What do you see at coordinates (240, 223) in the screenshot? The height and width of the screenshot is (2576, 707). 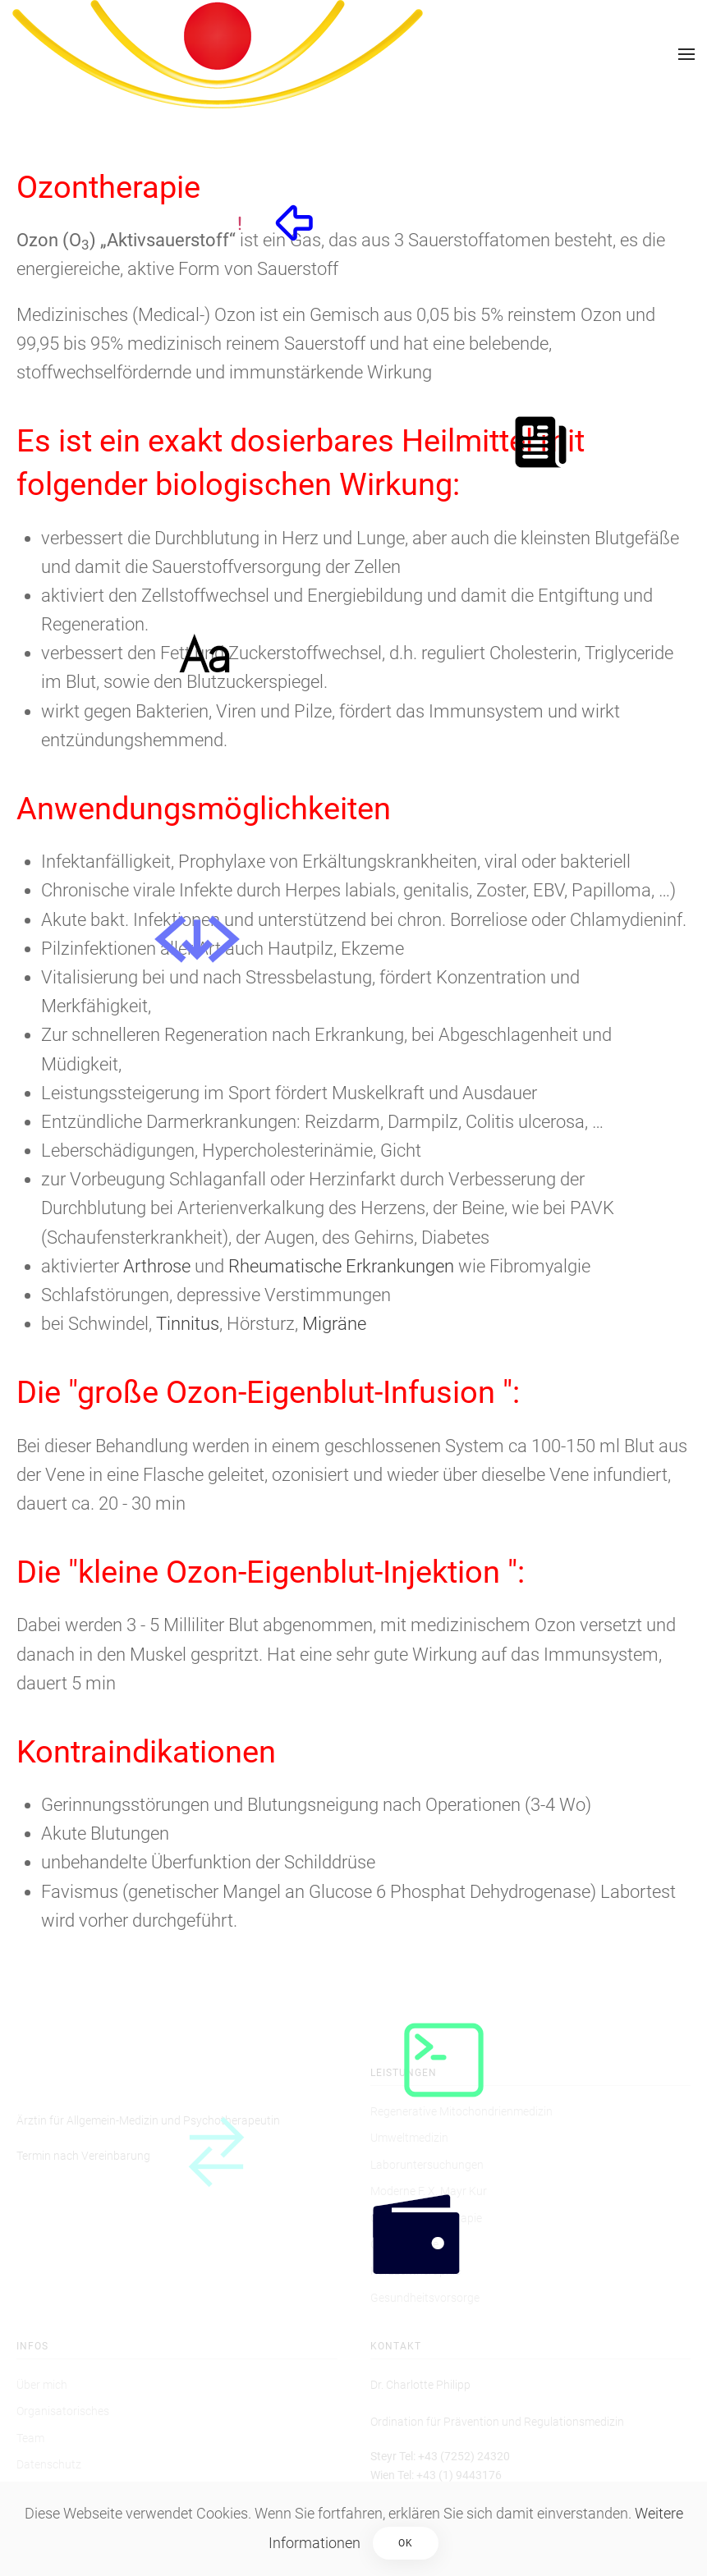 I see `indicates a warning or important notice` at bounding box center [240, 223].